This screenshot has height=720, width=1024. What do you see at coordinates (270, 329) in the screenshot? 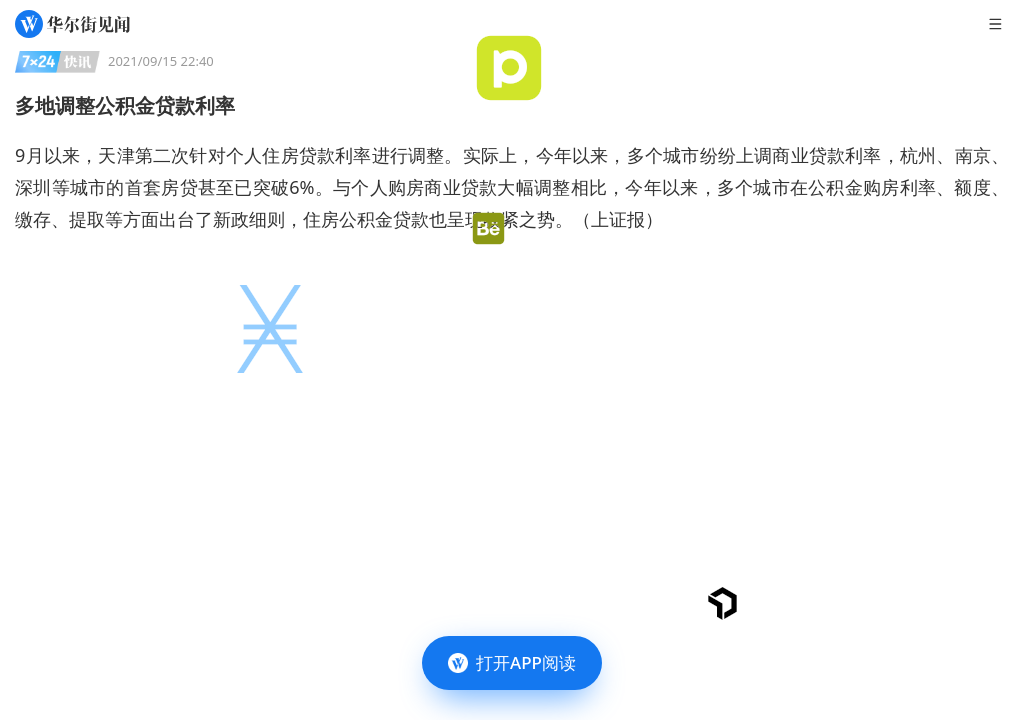
I see `nano cryptocurrency logo` at bounding box center [270, 329].